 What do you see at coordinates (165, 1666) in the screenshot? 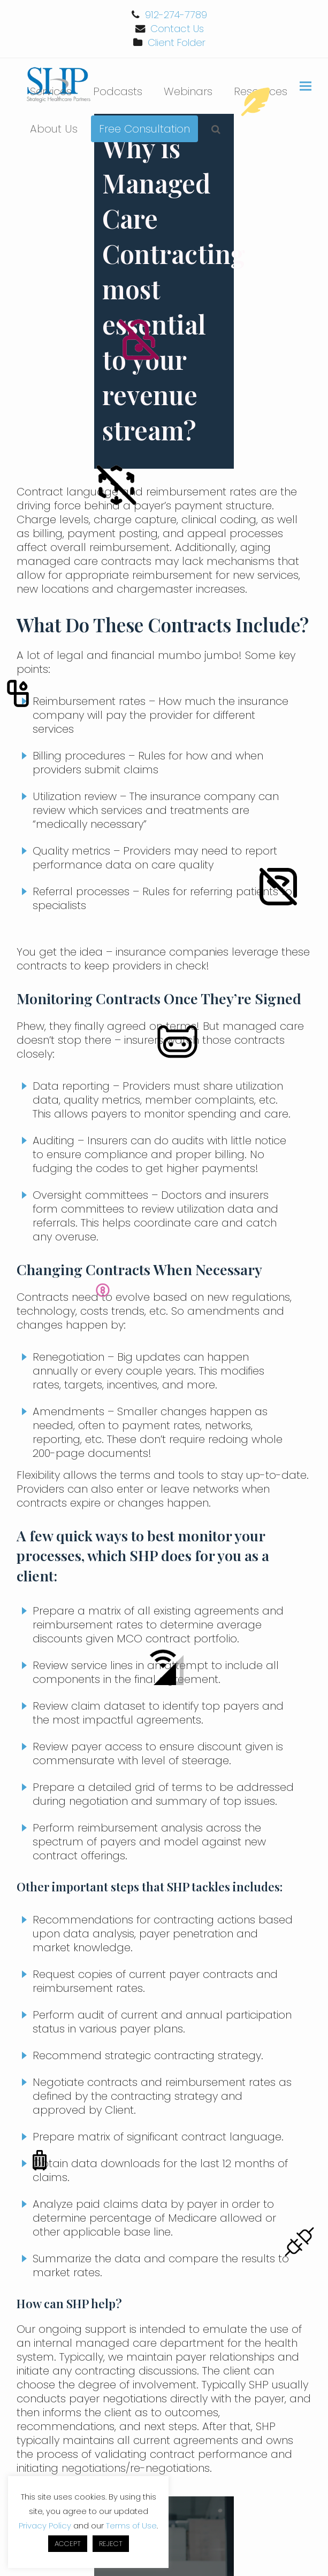
I see `indicates wifi connection with cellular backup` at bounding box center [165, 1666].